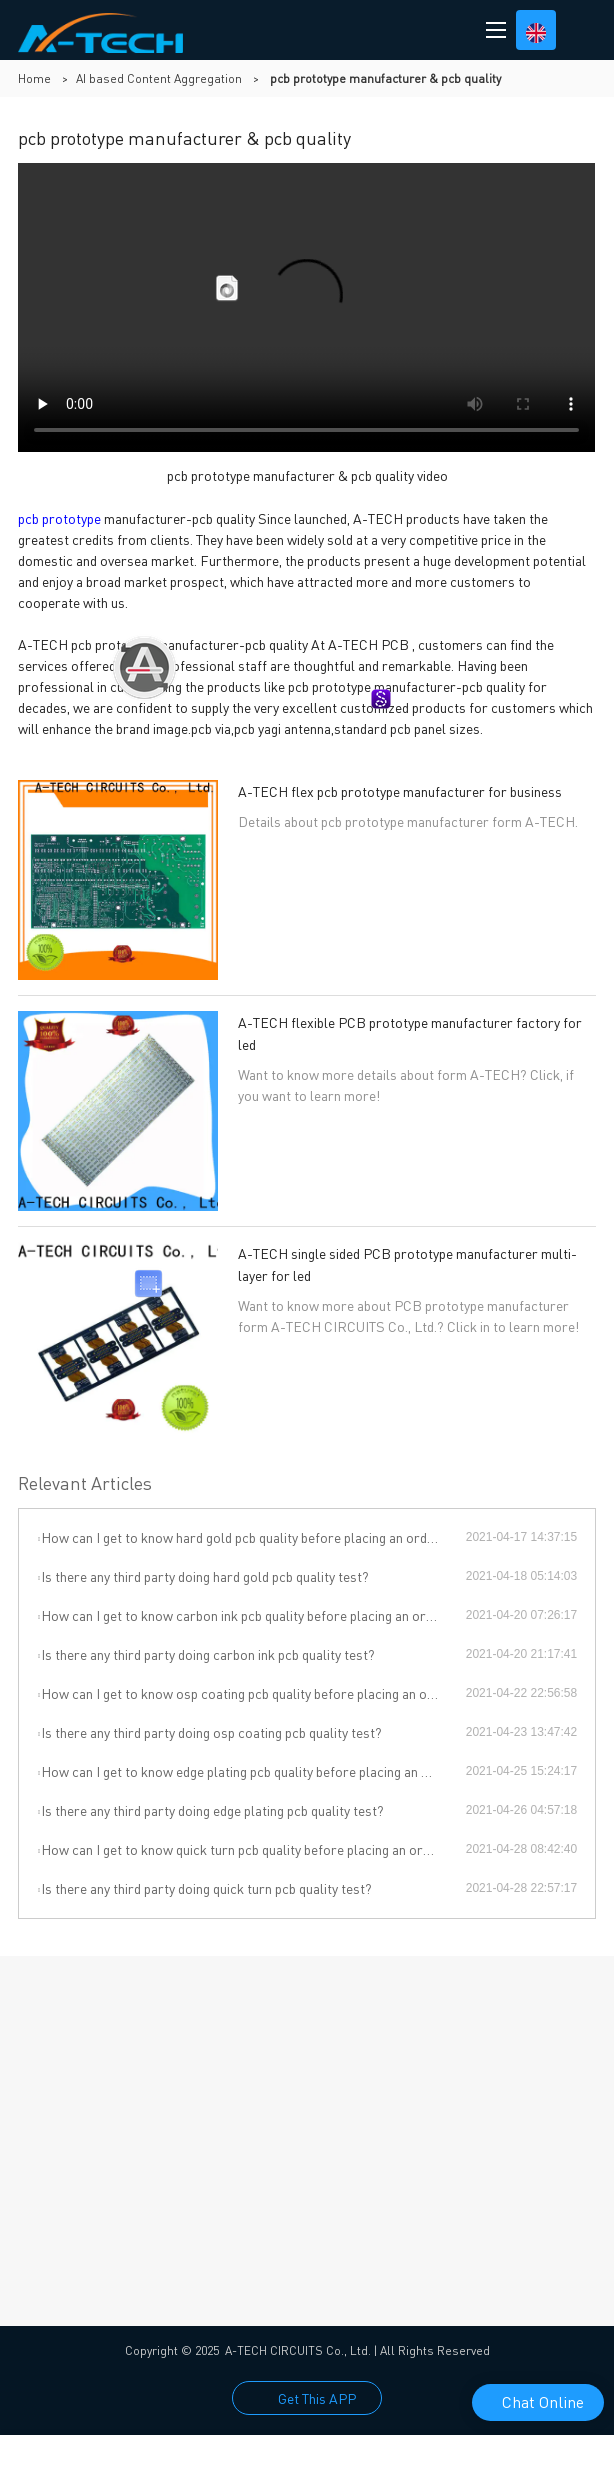  Describe the element at coordinates (144, 667) in the screenshot. I see `open the software update manager` at that location.